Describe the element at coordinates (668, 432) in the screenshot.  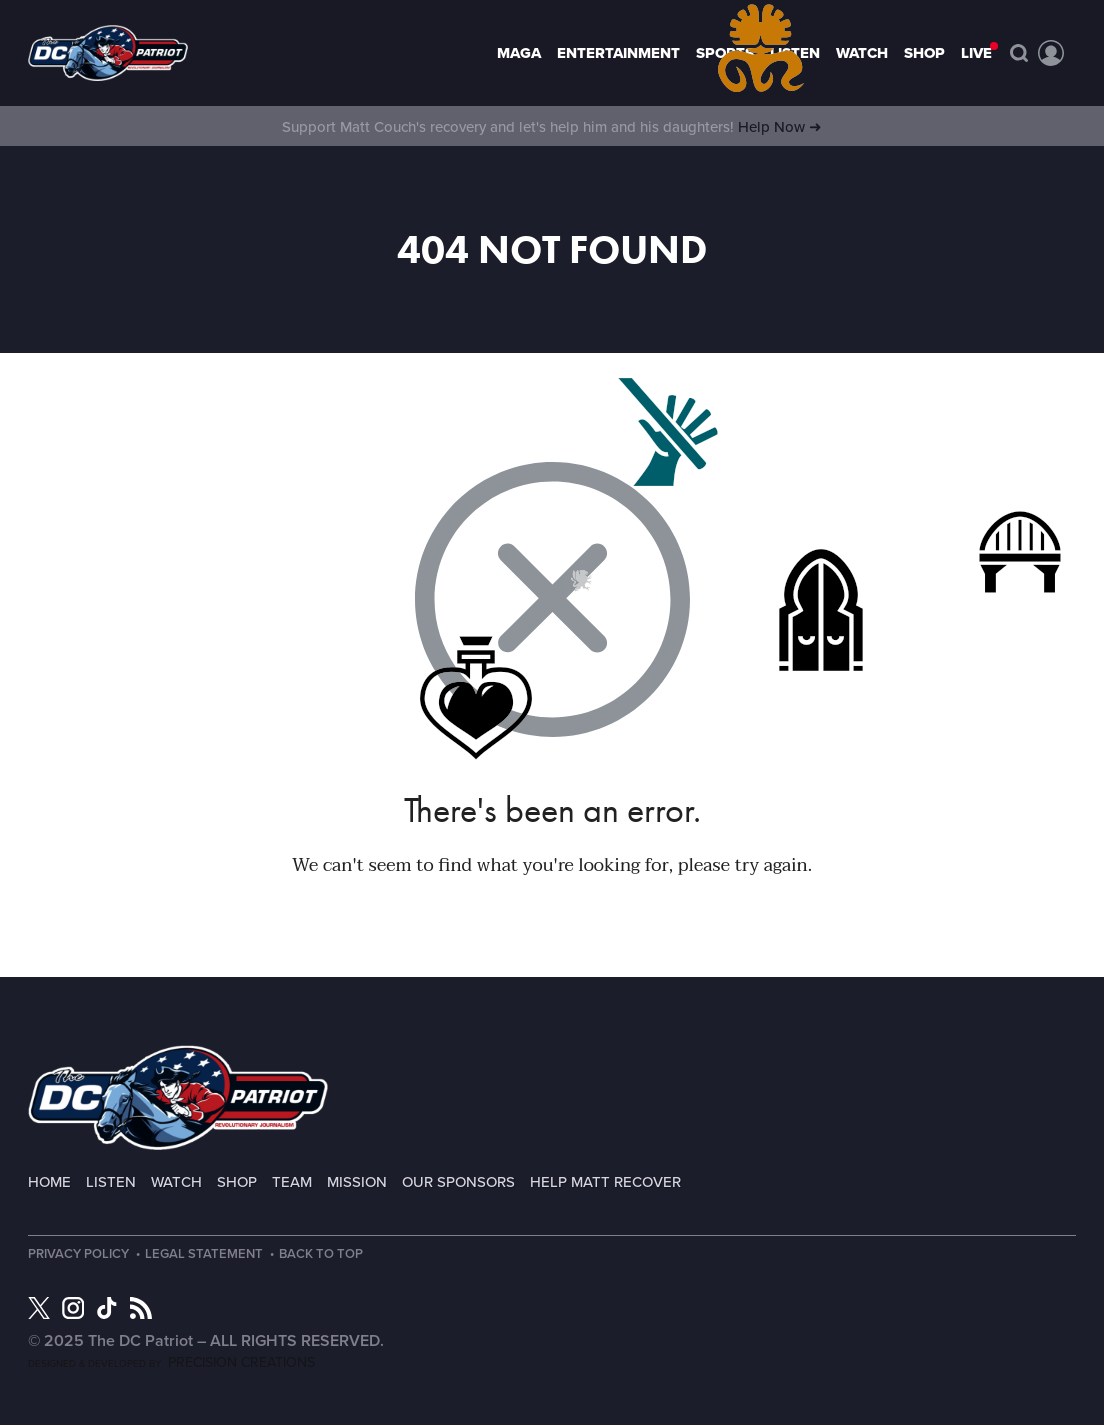
I see `catch or grab an item` at that location.